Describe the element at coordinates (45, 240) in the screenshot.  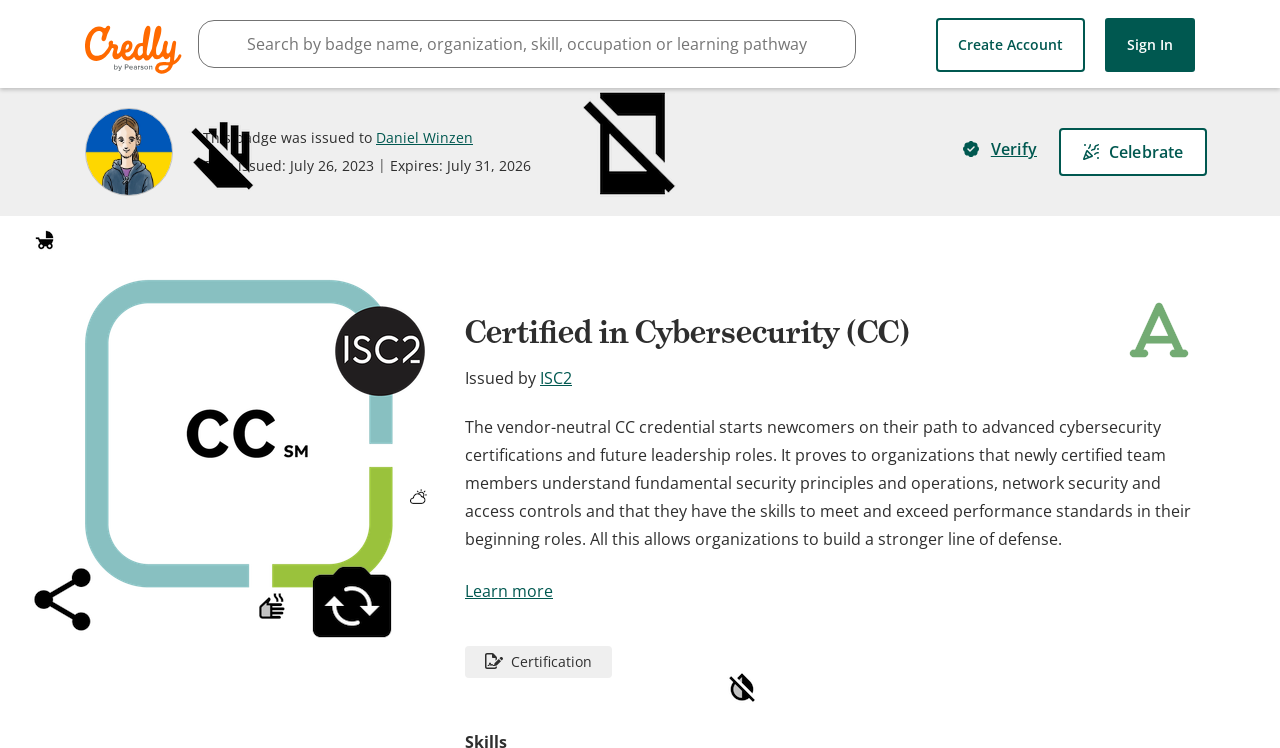
I see `indicates a child-friendly or family-friendly location` at that location.